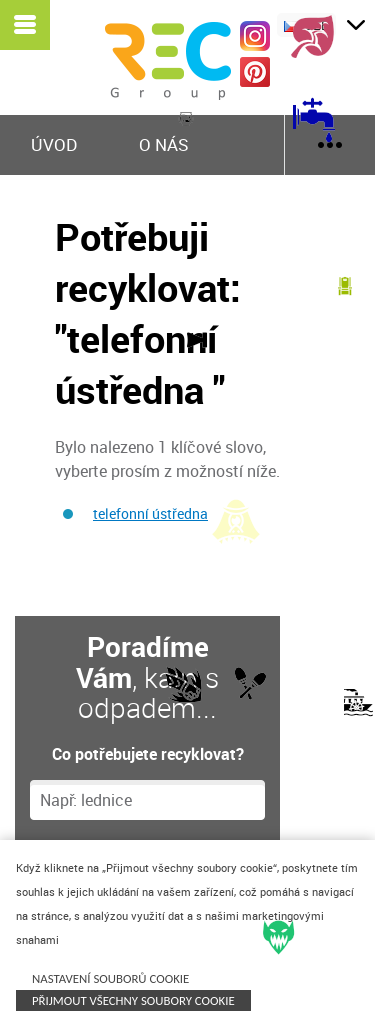 This screenshot has height=1027, width=375. I want to click on activate armor-piercing attack ability, so click(183, 684).